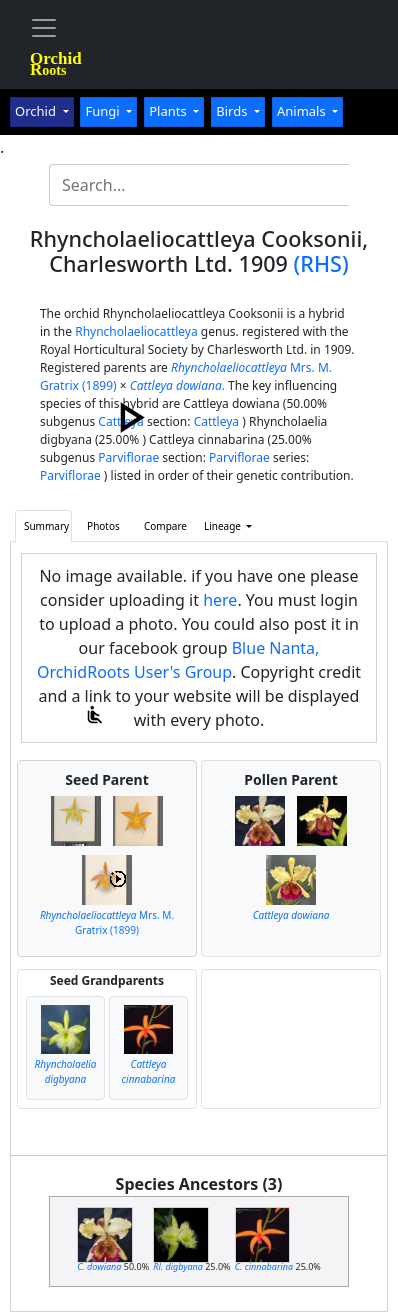  Describe the element at coordinates (95, 715) in the screenshot. I see `indicates seat recline is available` at that location.